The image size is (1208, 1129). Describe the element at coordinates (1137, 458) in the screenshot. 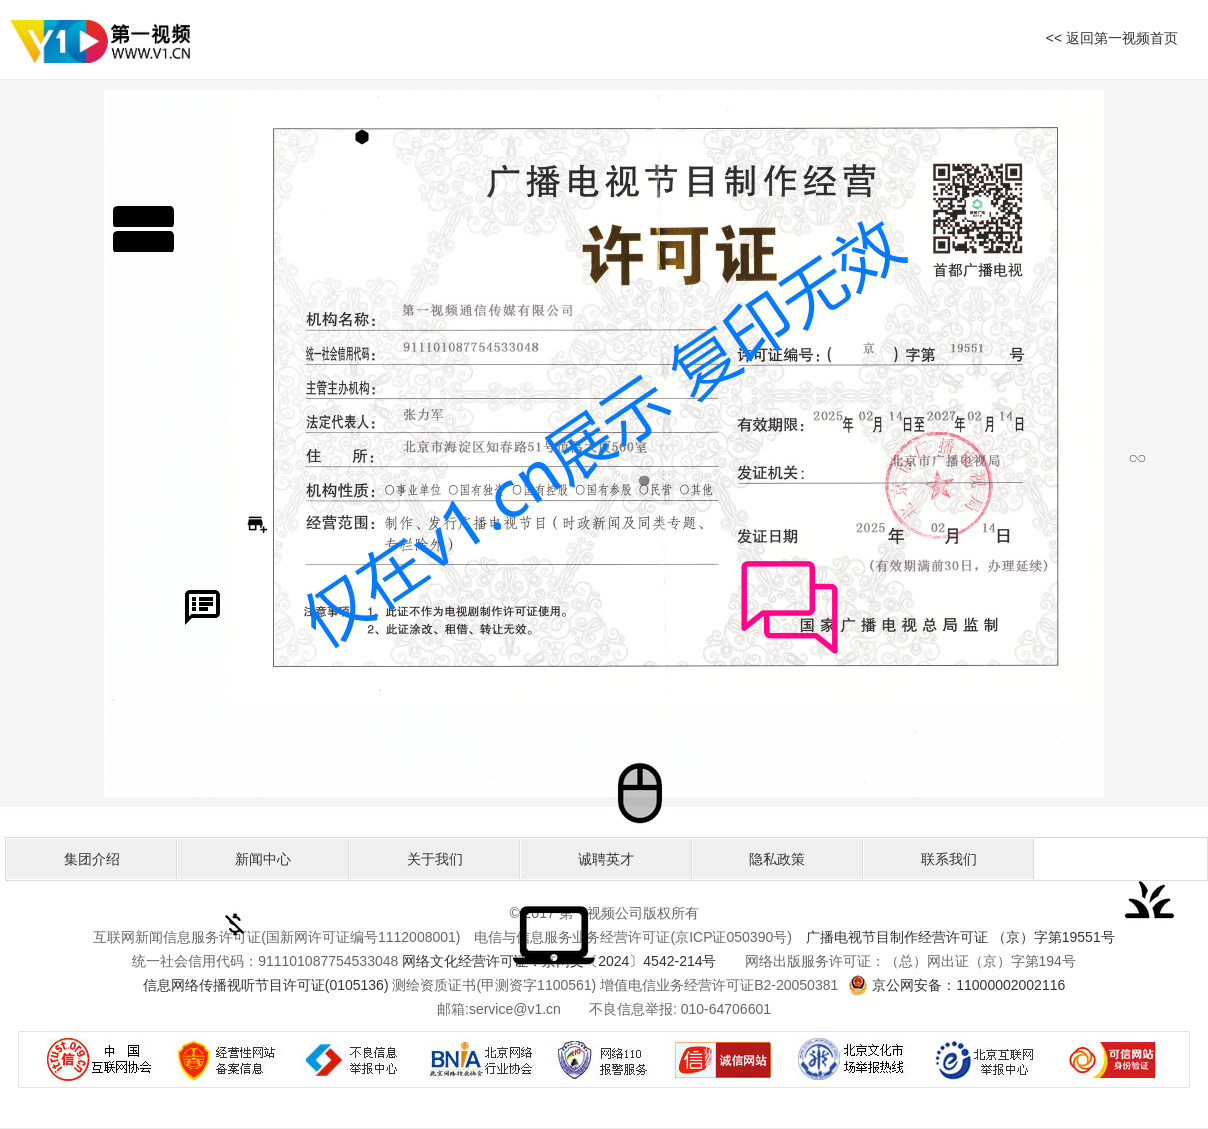

I see `indicates unlimited or infinite content` at that location.